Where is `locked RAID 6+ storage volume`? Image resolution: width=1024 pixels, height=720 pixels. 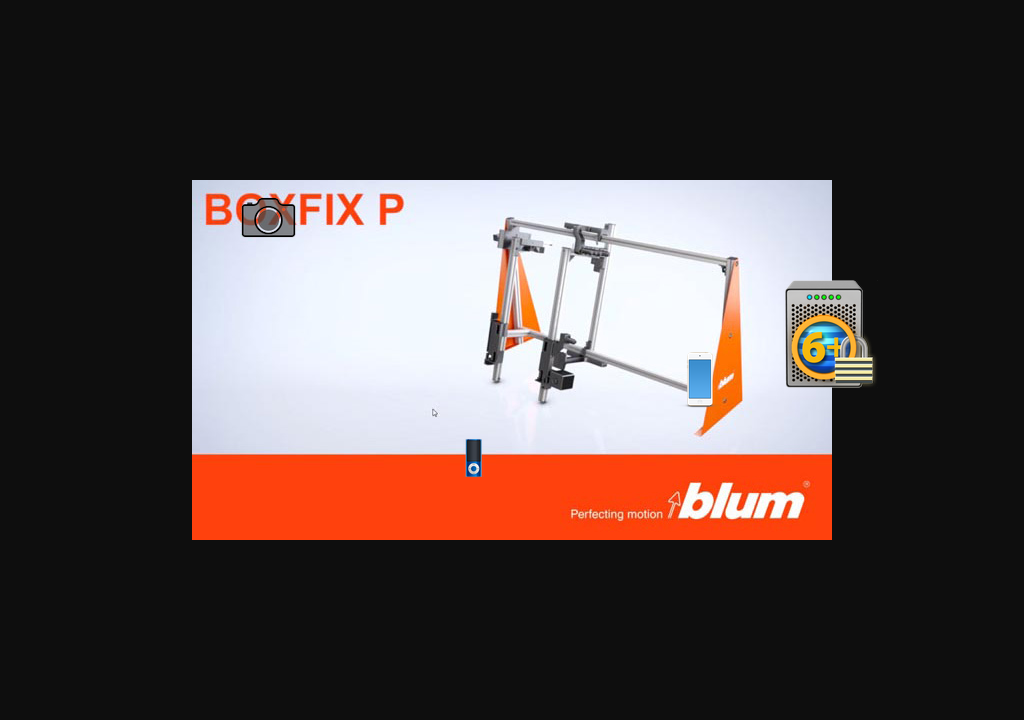
locked RAID 6+ storage volume is located at coordinates (824, 334).